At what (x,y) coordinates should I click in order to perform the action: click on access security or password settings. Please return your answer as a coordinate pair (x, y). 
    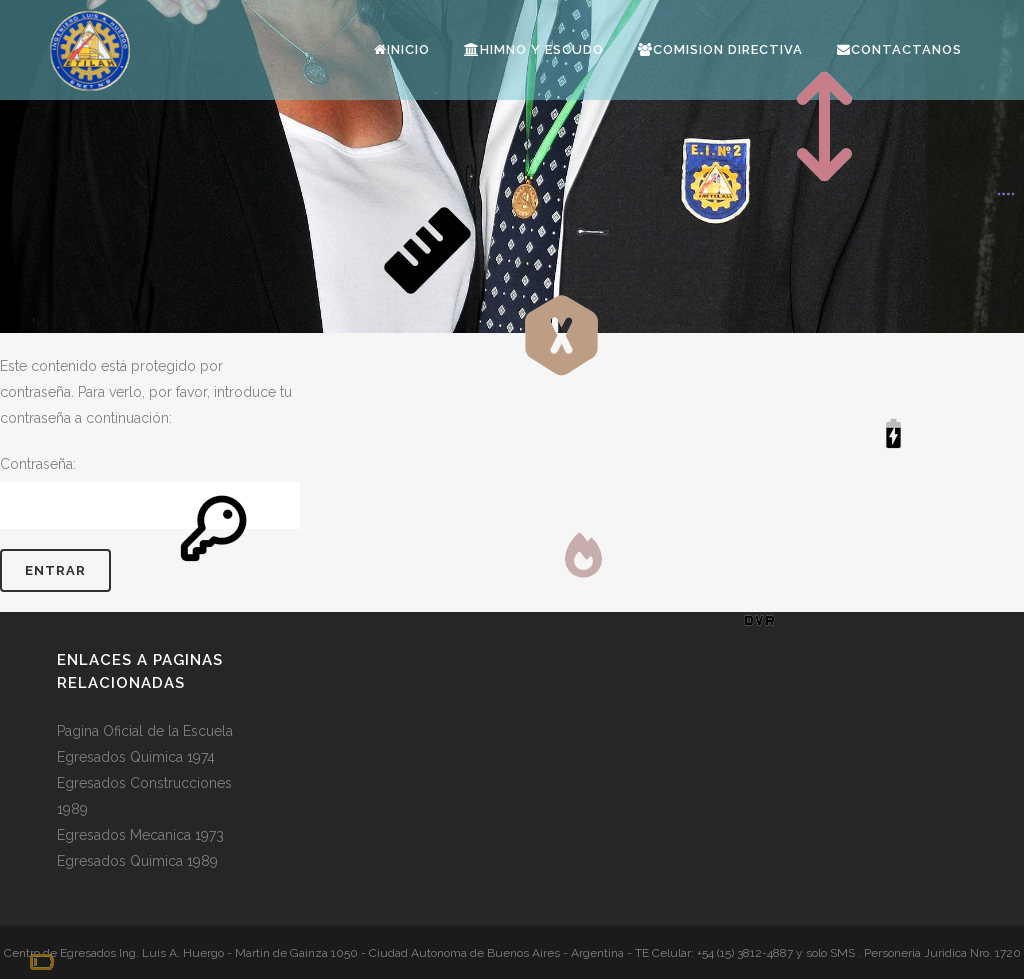
    Looking at the image, I should click on (212, 529).